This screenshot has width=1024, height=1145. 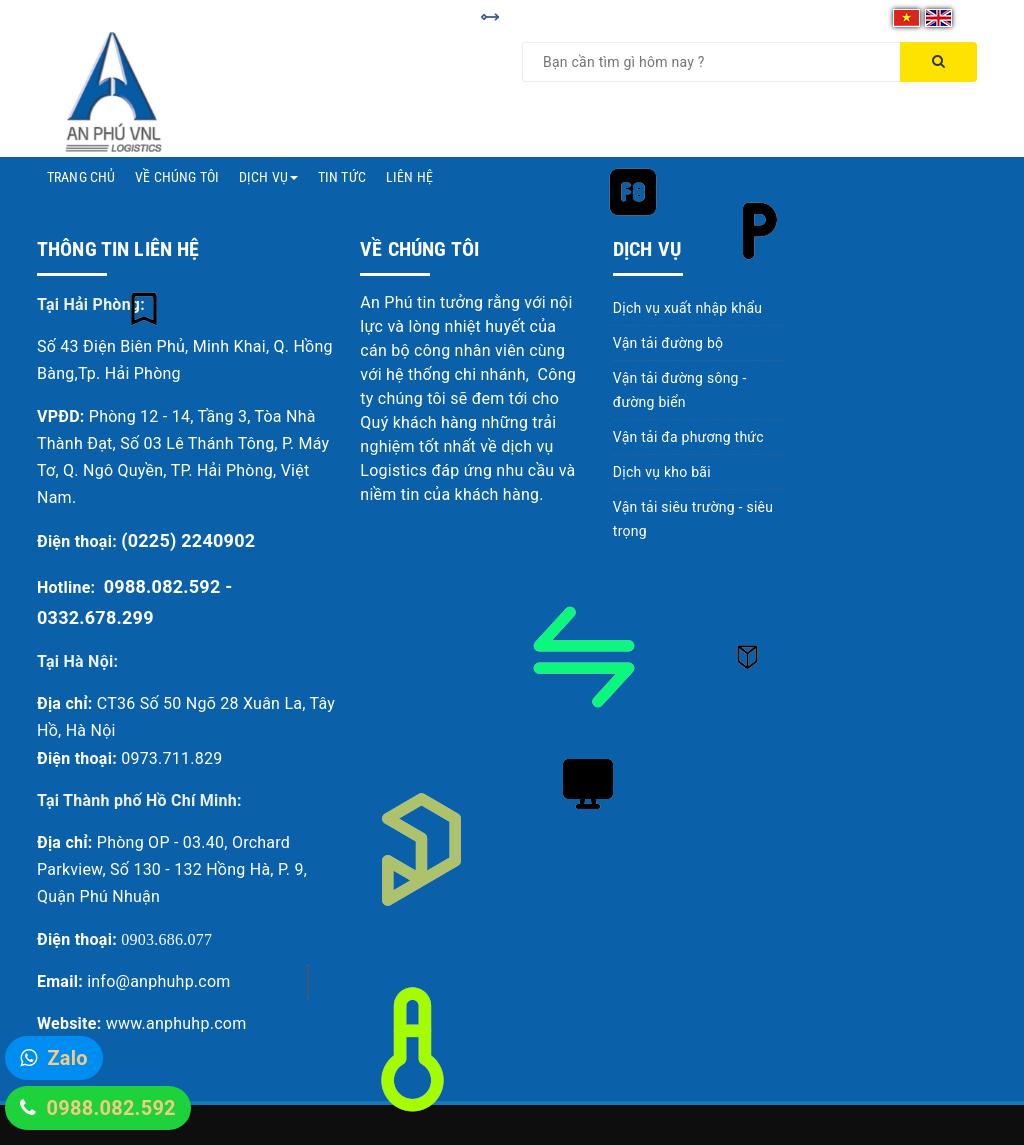 What do you see at coordinates (490, 17) in the screenshot?
I see `navigate to the next step or section` at bounding box center [490, 17].